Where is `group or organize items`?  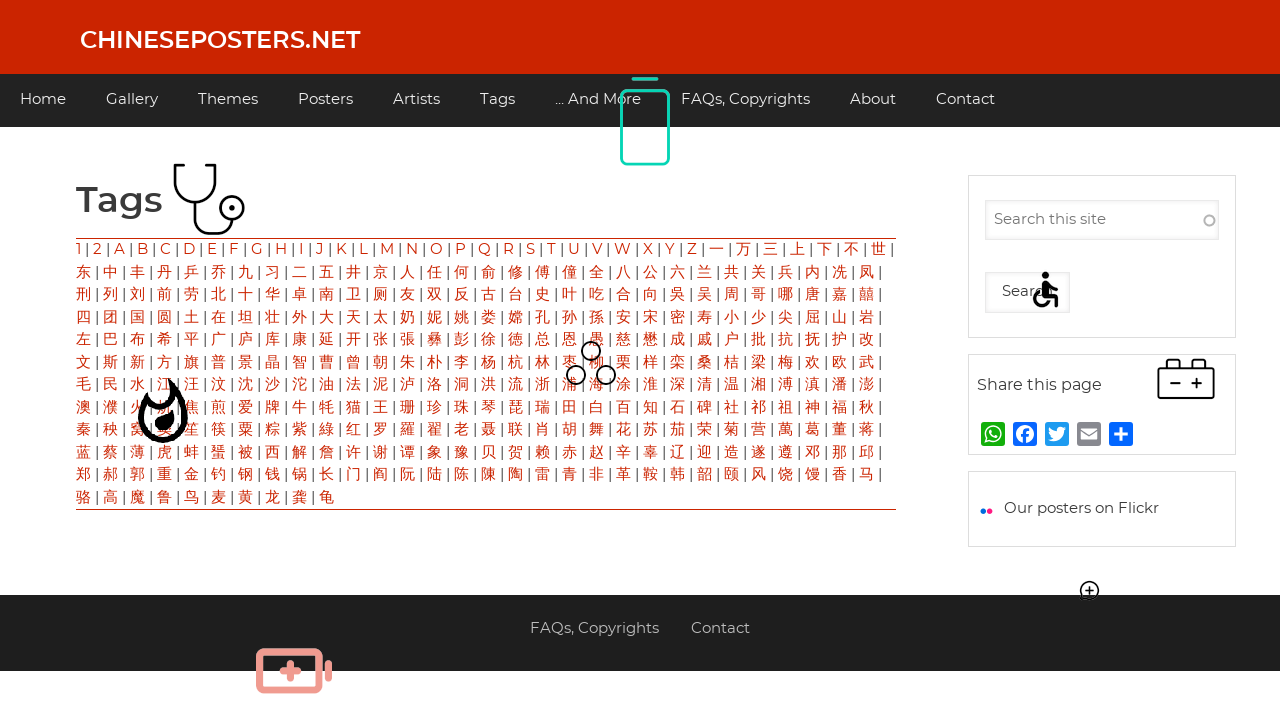
group or organize items is located at coordinates (591, 364).